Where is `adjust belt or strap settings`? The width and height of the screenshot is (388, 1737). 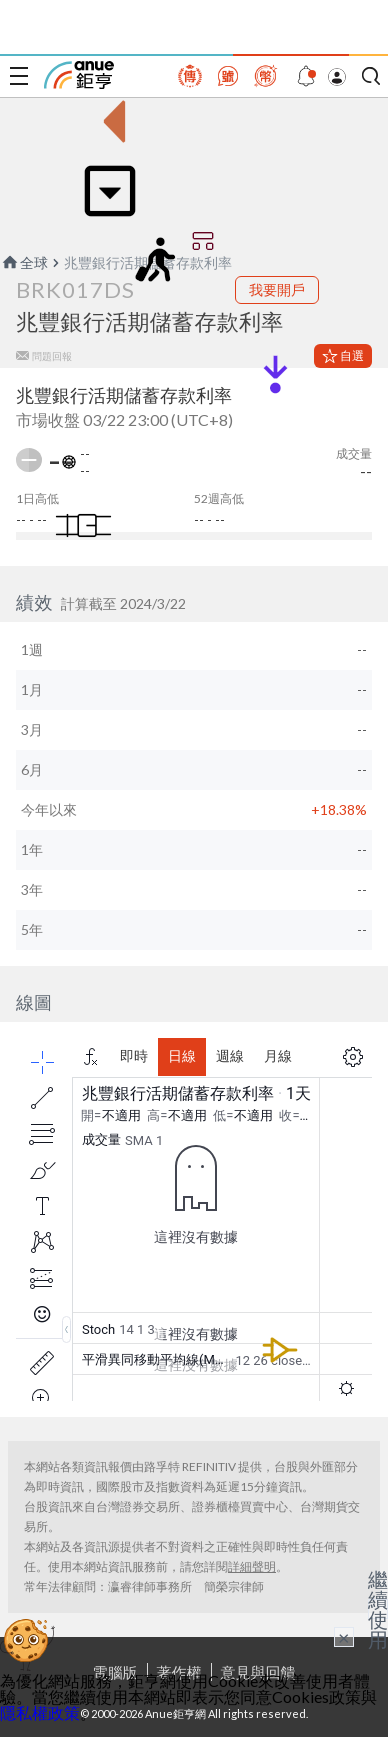 adjust belt or strap settings is located at coordinates (83, 525).